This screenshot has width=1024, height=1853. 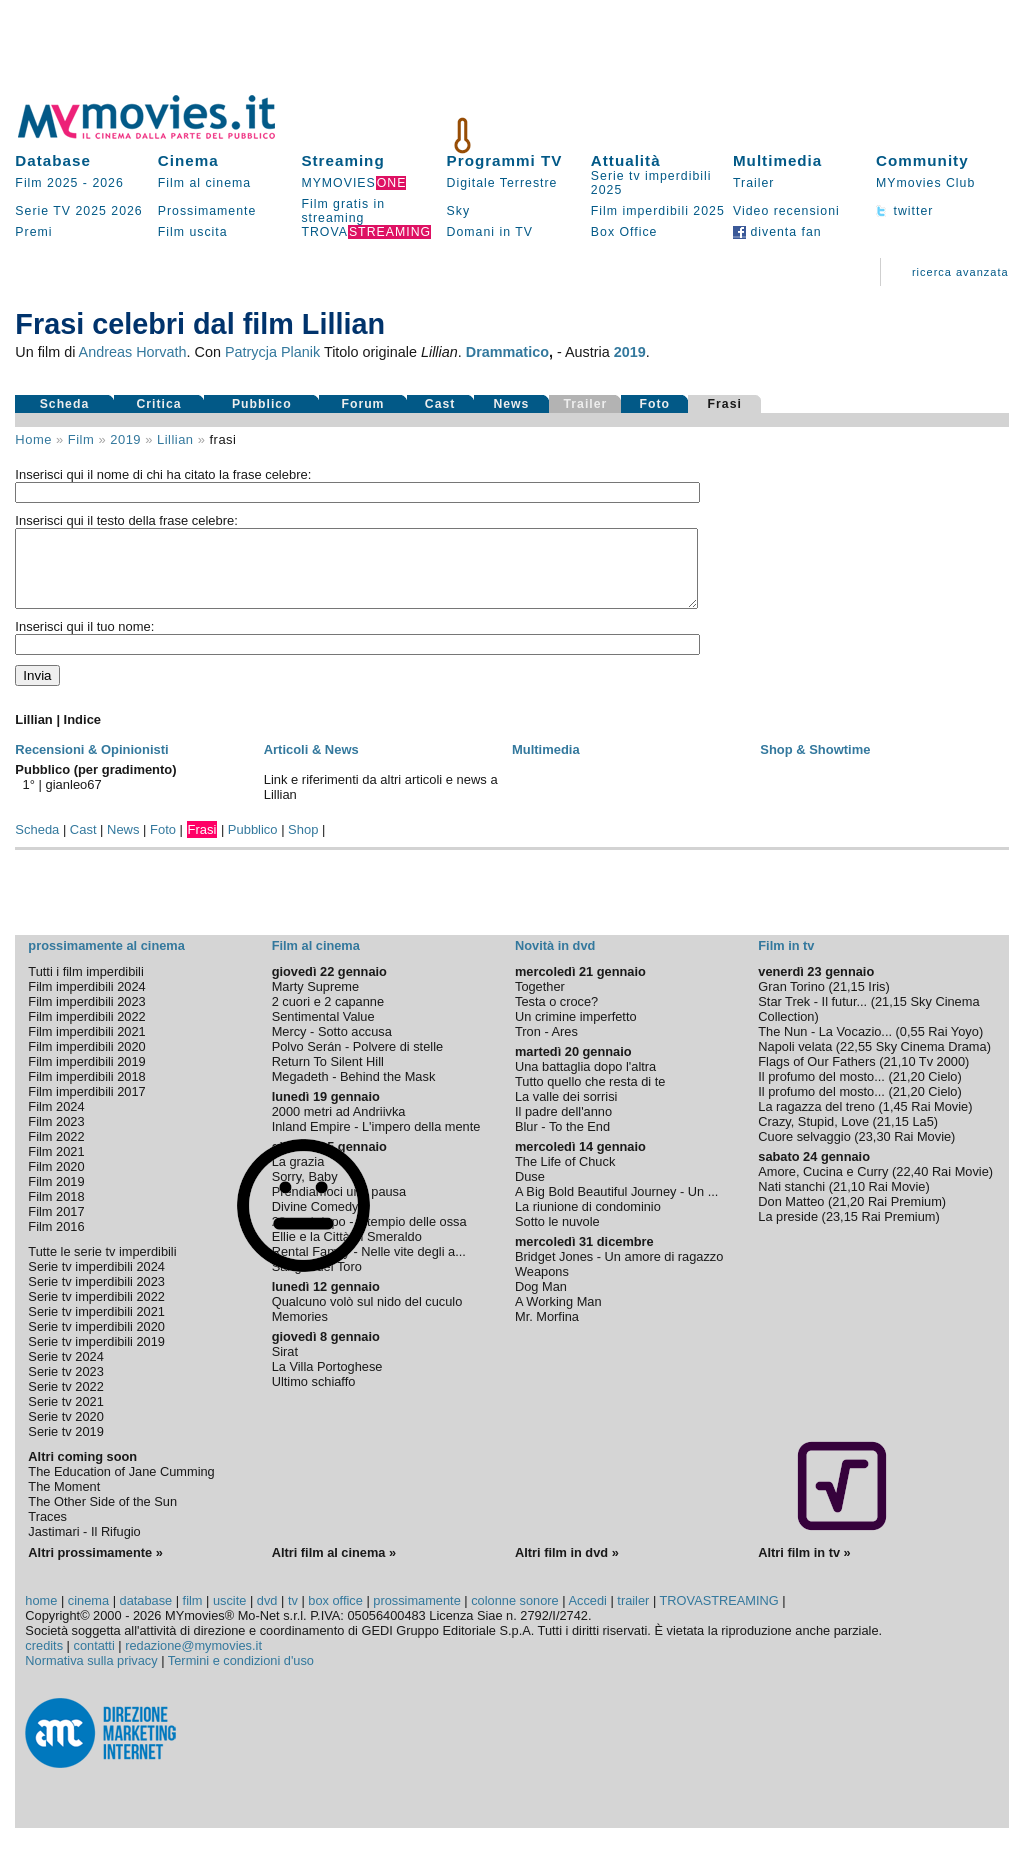 I want to click on access square root calculator function, so click(x=842, y=1486).